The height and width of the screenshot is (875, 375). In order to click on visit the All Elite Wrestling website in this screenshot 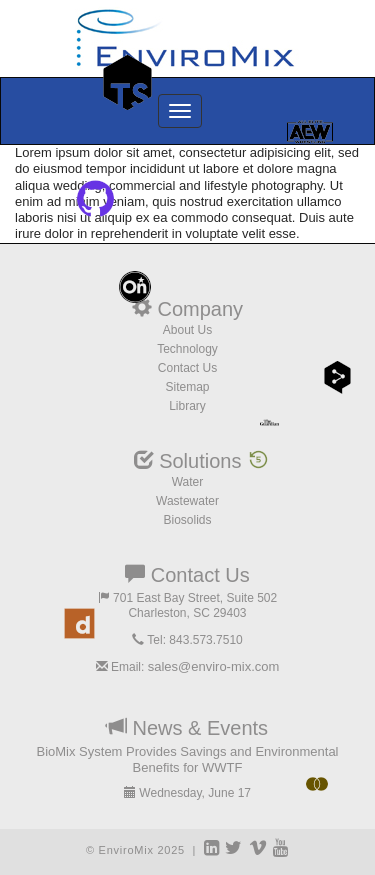, I will do `click(310, 132)`.